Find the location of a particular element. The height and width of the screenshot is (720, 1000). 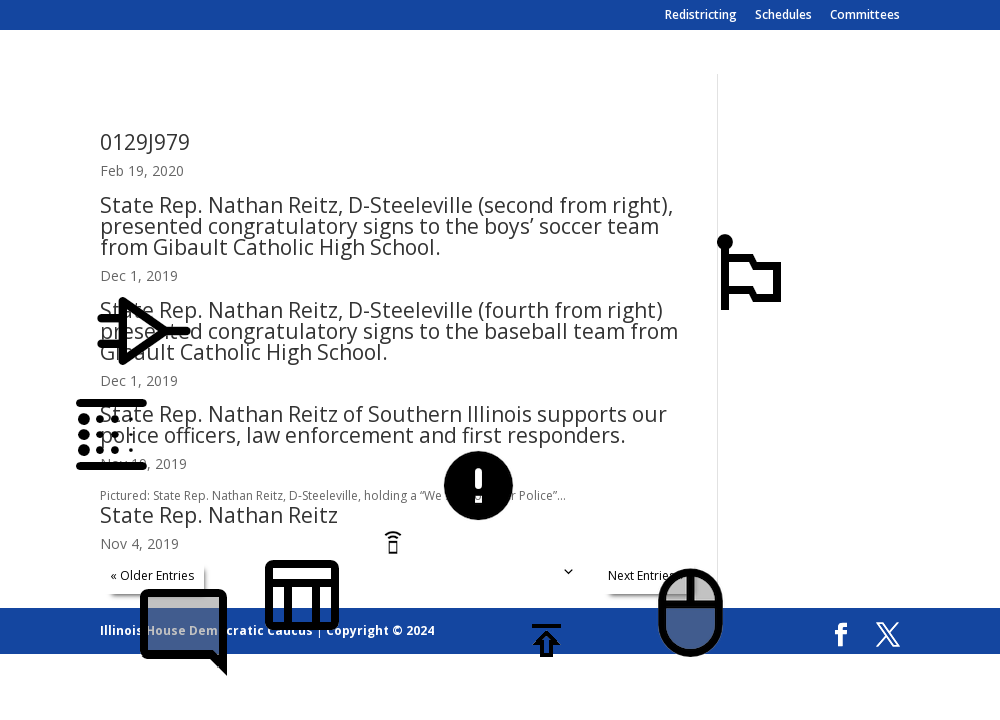

publish or upload content is located at coordinates (546, 640).